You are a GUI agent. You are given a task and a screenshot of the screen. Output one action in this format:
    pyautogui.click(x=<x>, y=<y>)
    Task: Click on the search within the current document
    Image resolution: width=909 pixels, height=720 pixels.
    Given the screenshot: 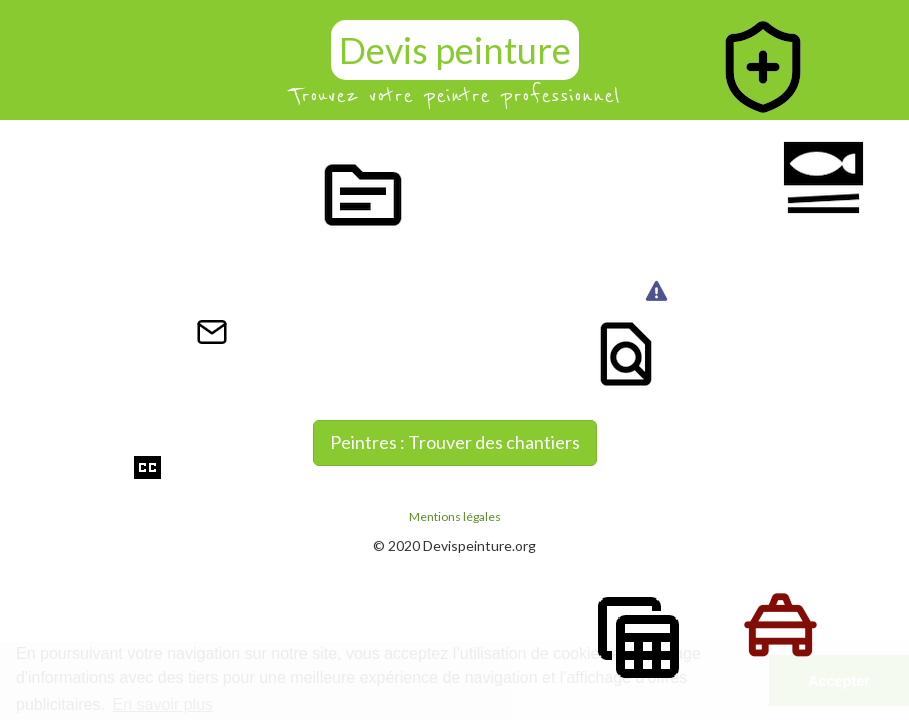 What is the action you would take?
    pyautogui.click(x=626, y=354)
    